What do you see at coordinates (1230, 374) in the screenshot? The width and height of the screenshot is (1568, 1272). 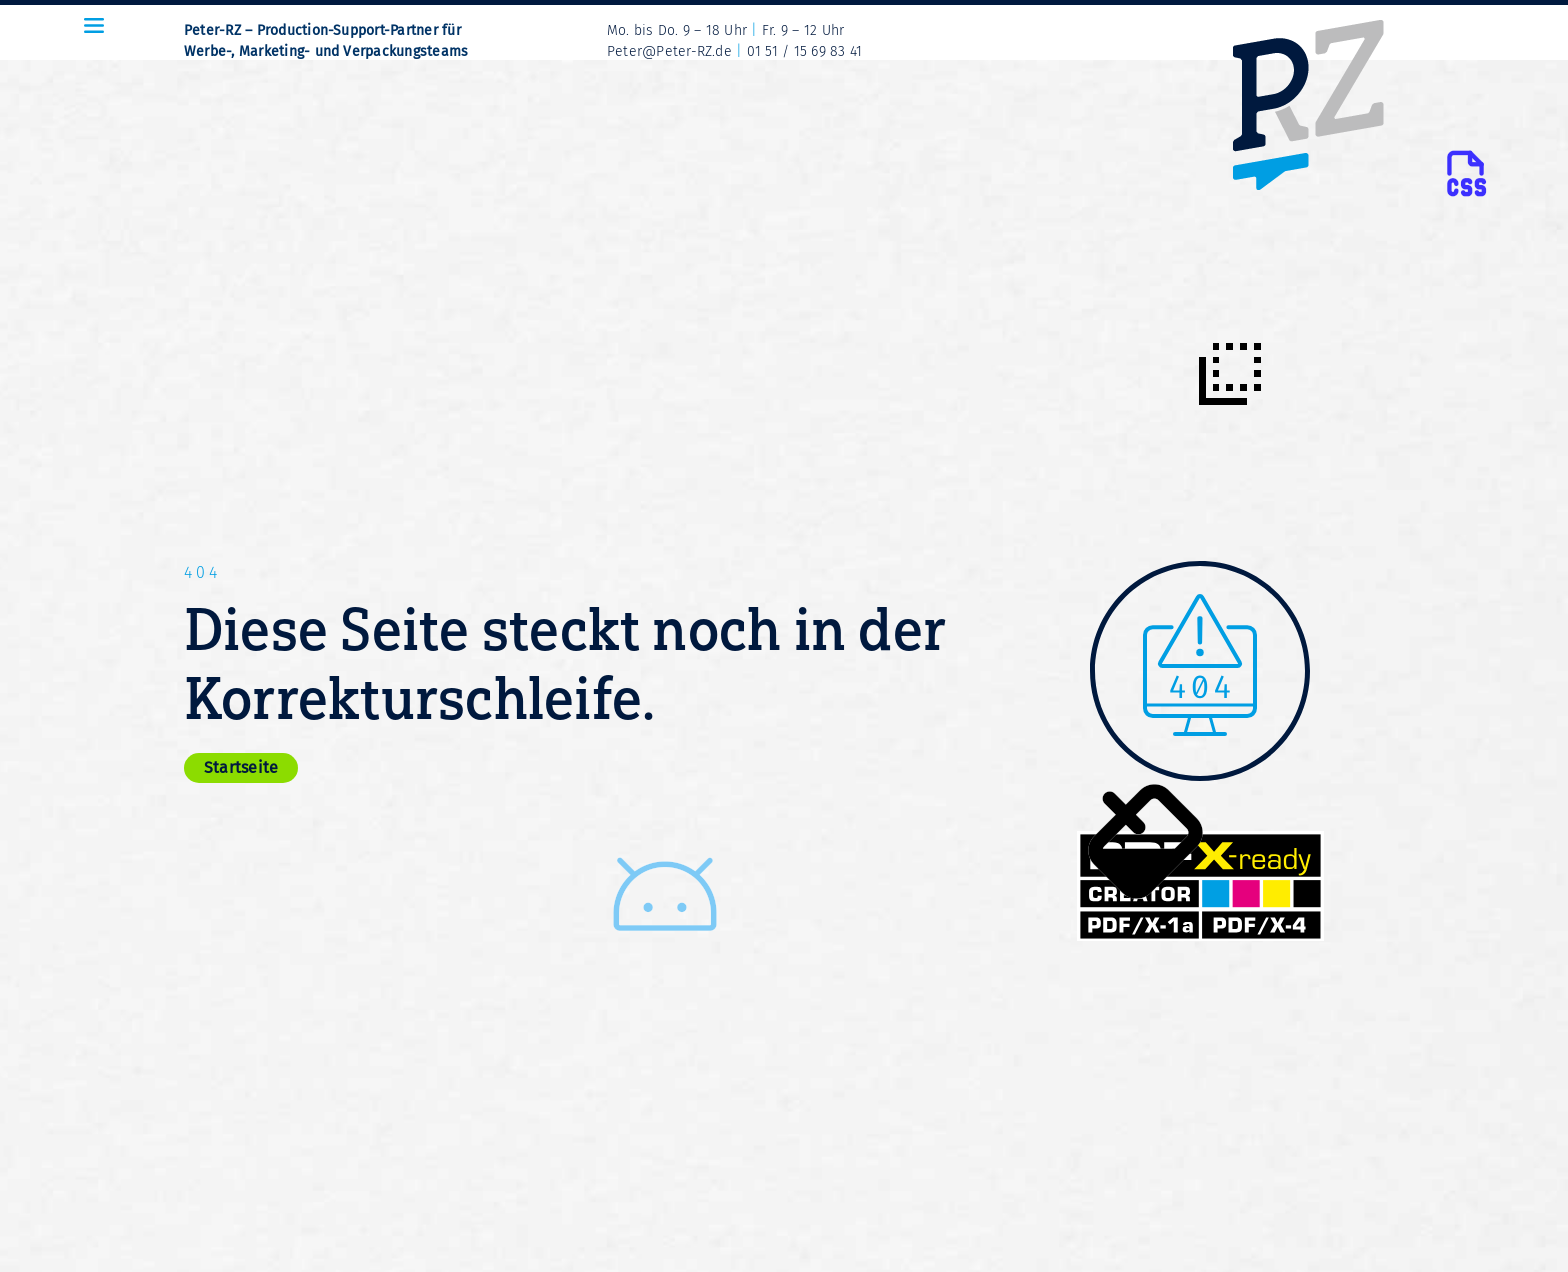 I see `send element to back of layer stack` at bounding box center [1230, 374].